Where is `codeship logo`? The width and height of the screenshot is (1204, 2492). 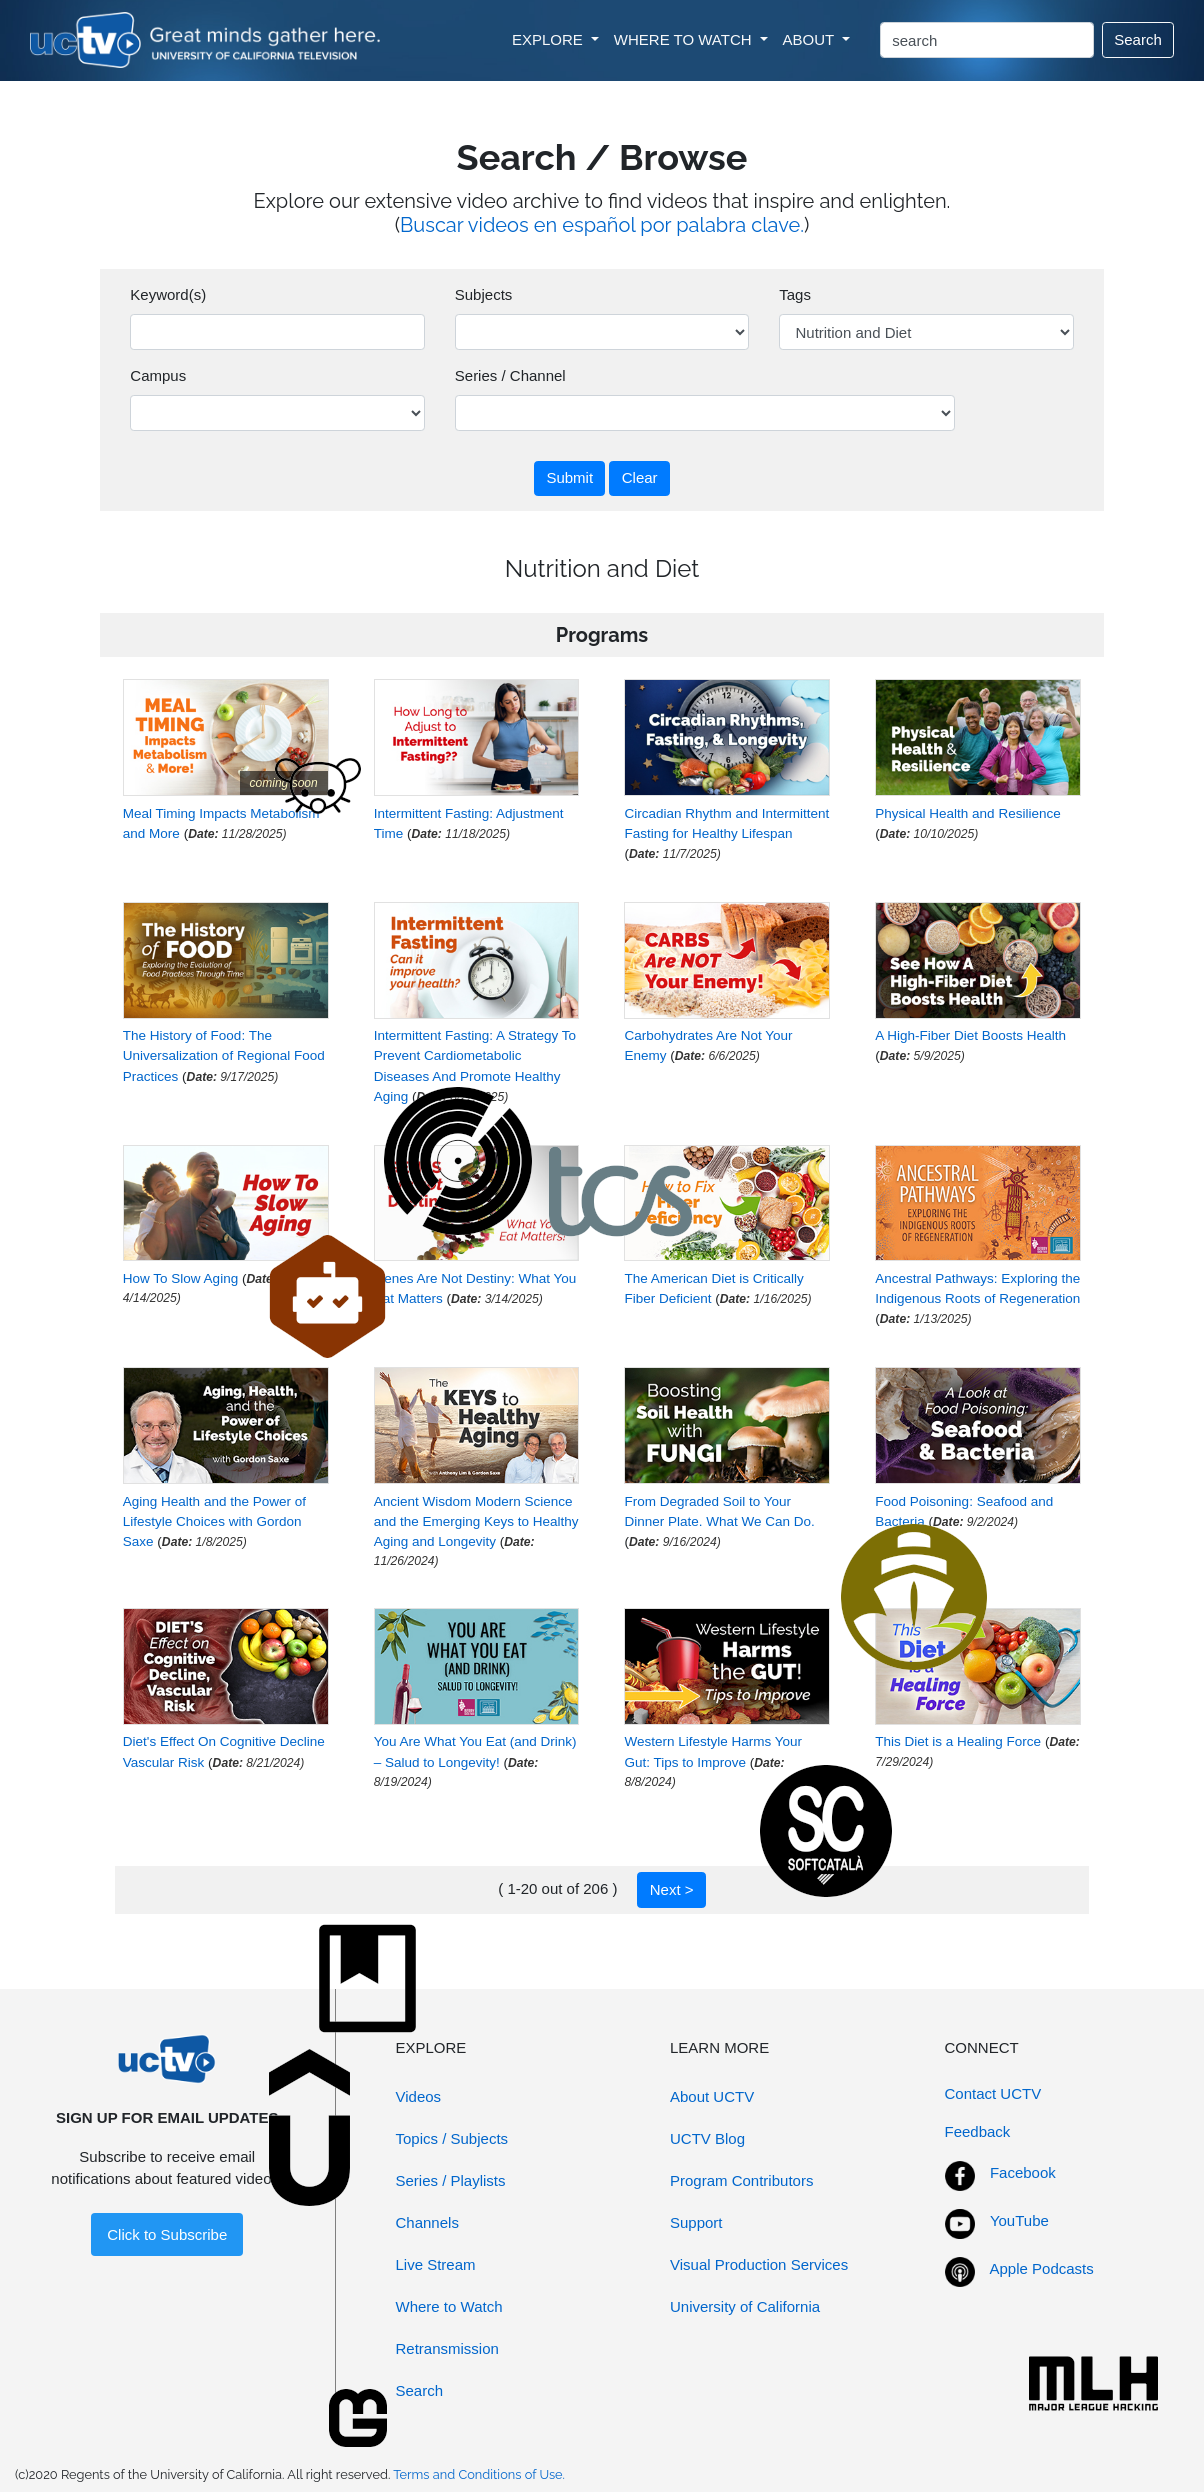
codeship logo is located at coordinates (914, 1597).